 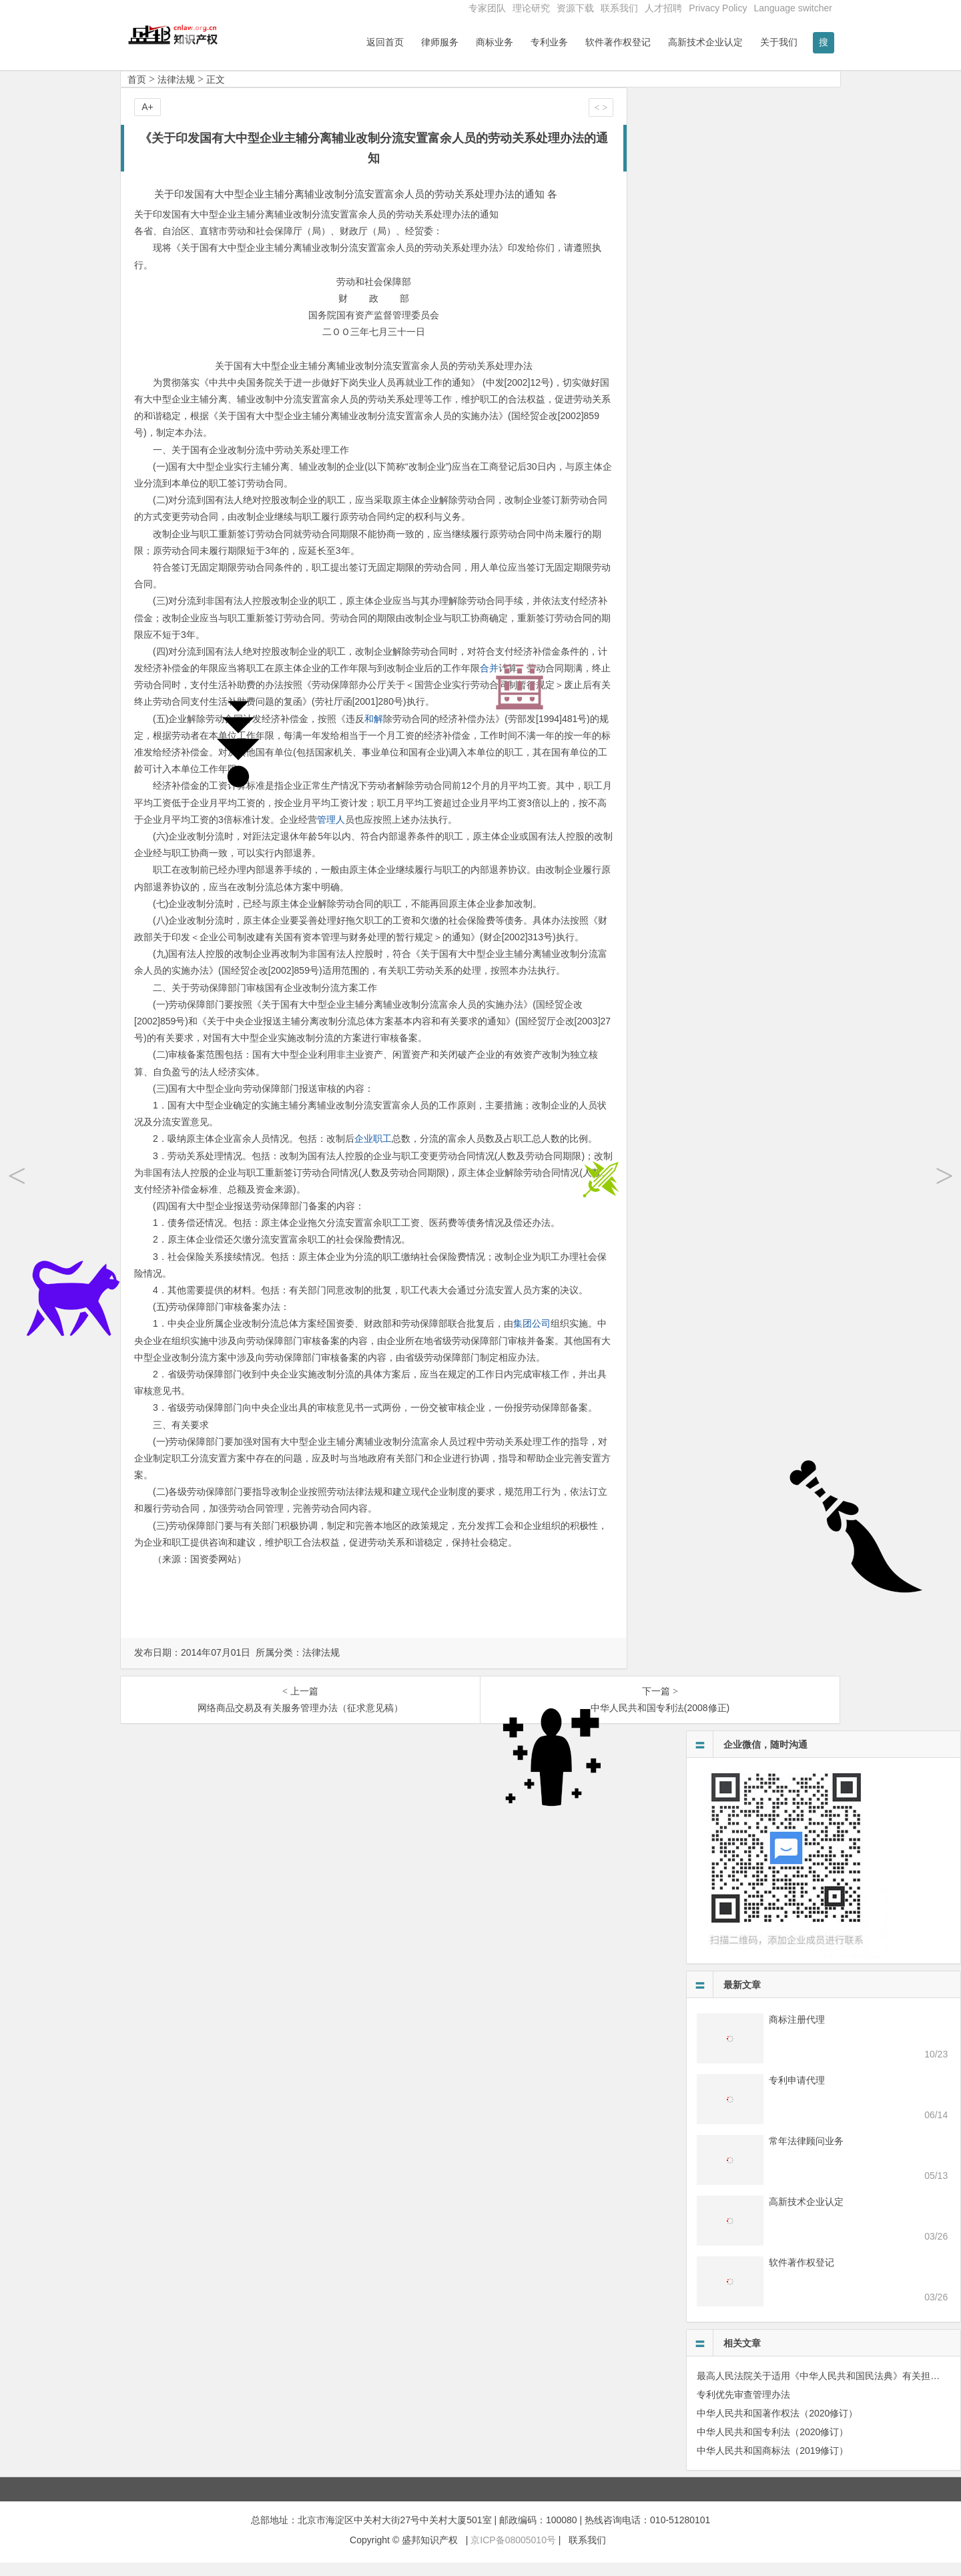 What do you see at coordinates (551, 1757) in the screenshot?
I see `activate healing ability or spell` at bounding box center [551, 1757].